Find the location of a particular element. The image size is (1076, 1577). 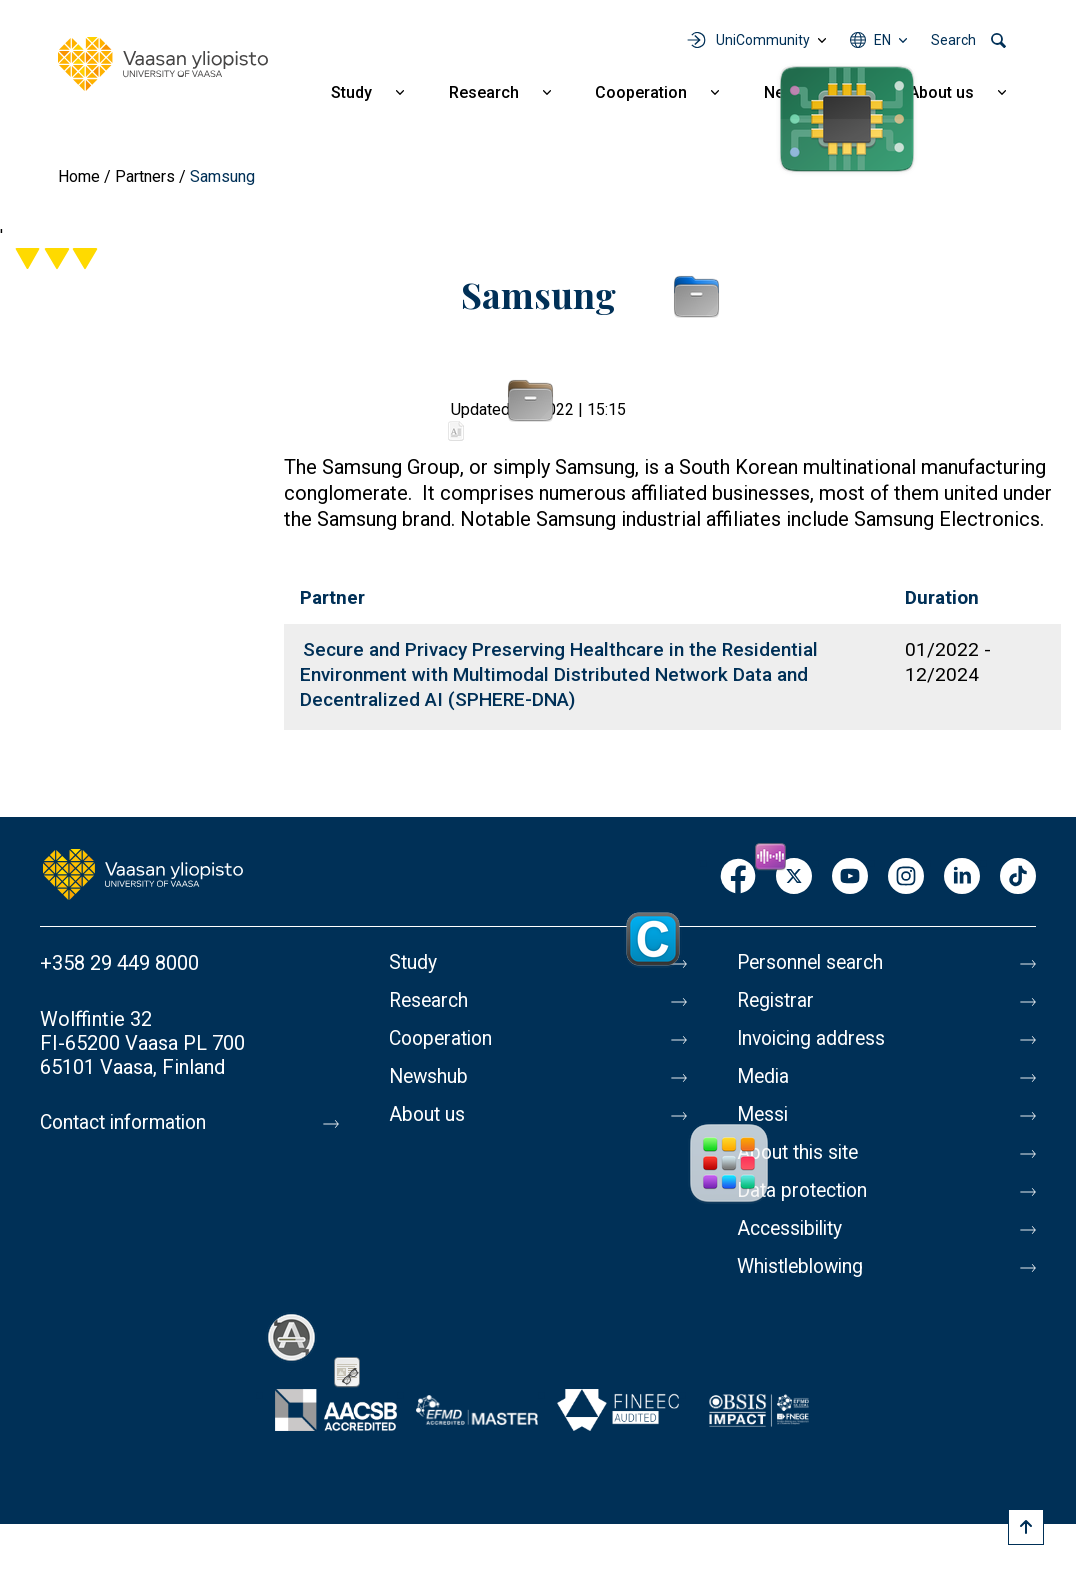

launch the cemu wii u emulator is located at coordinates (653, 939).